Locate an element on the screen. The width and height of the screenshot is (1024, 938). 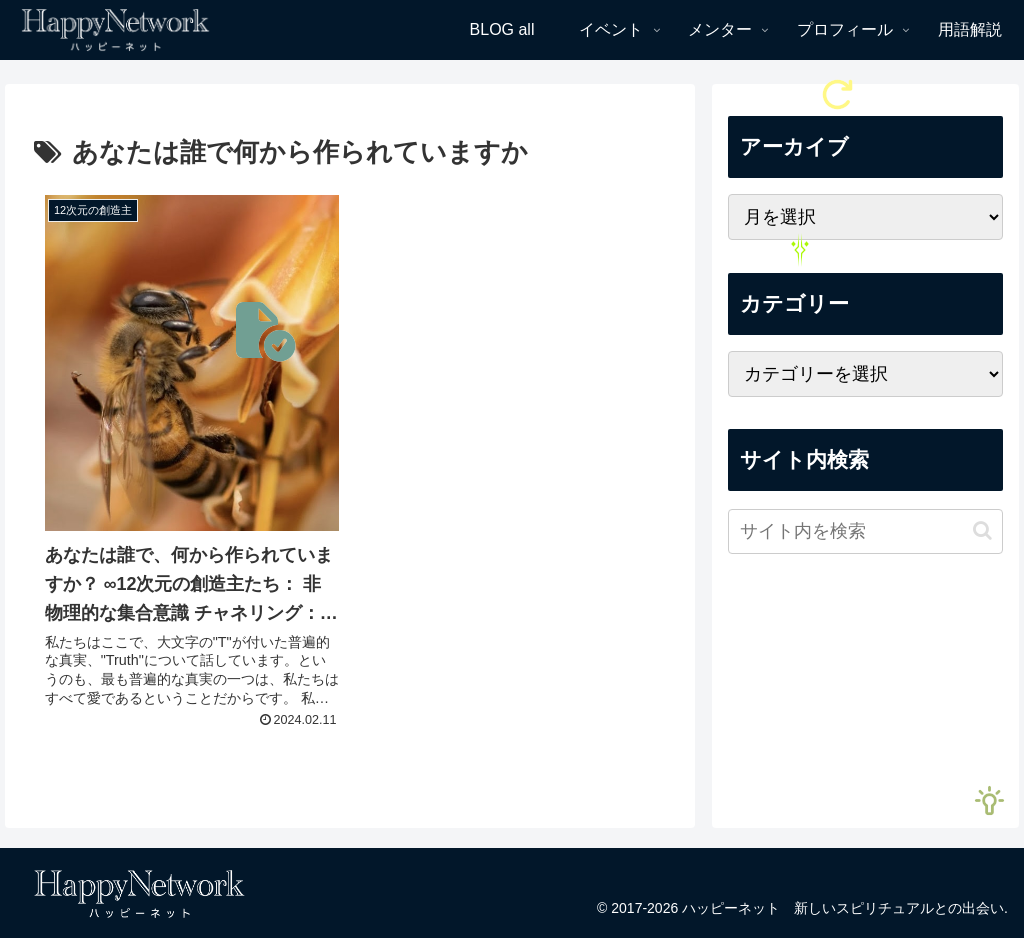
redo the last action is located at coordinates (837, 94).